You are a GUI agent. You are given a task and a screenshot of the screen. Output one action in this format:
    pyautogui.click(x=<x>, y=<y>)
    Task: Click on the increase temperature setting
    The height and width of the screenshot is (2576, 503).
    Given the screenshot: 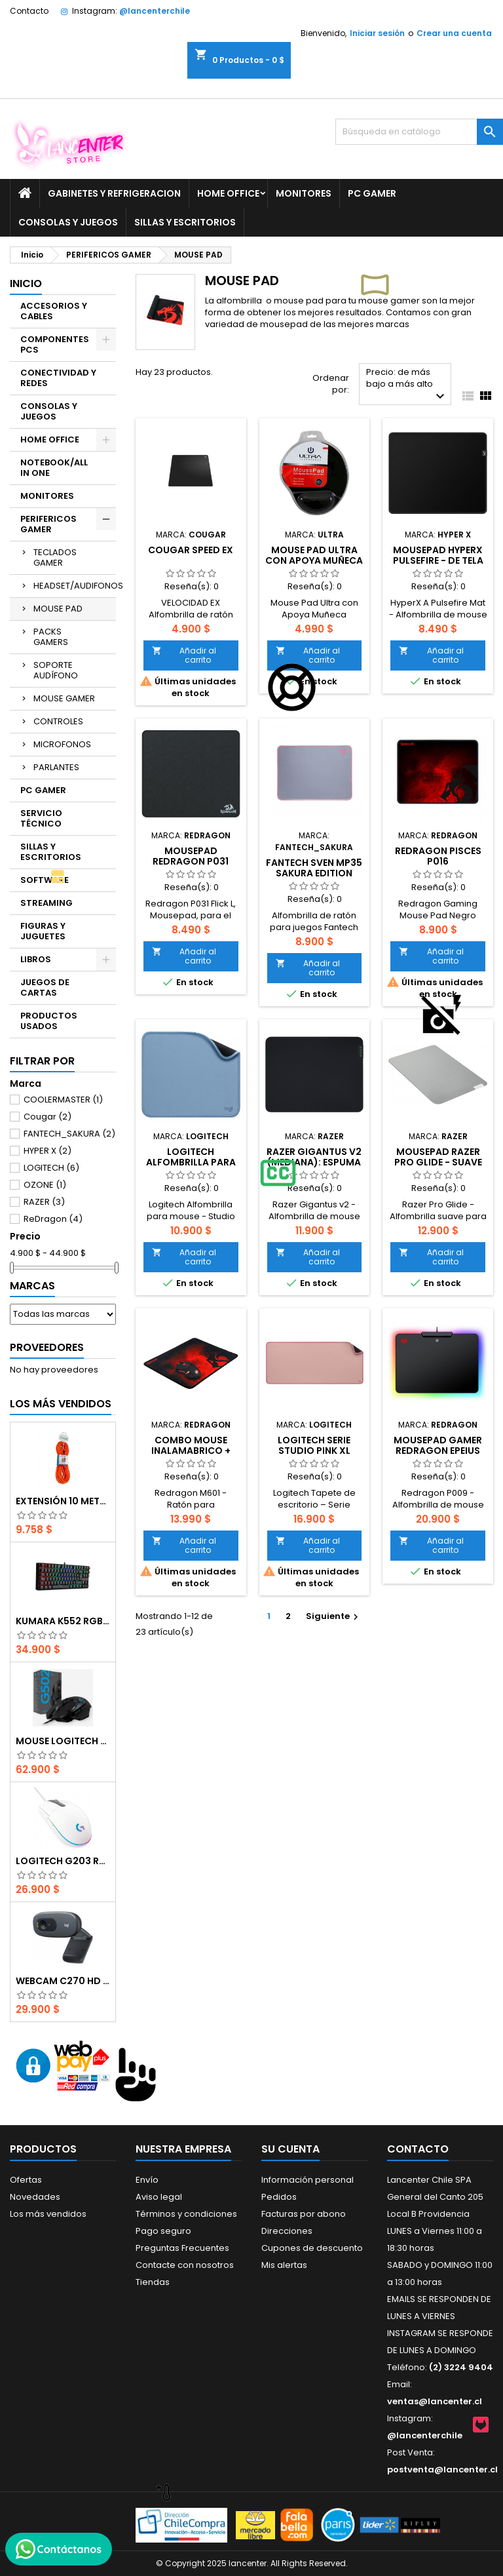 What is the action you would take?
    pyautogui.click(x=164, y=2492)
    